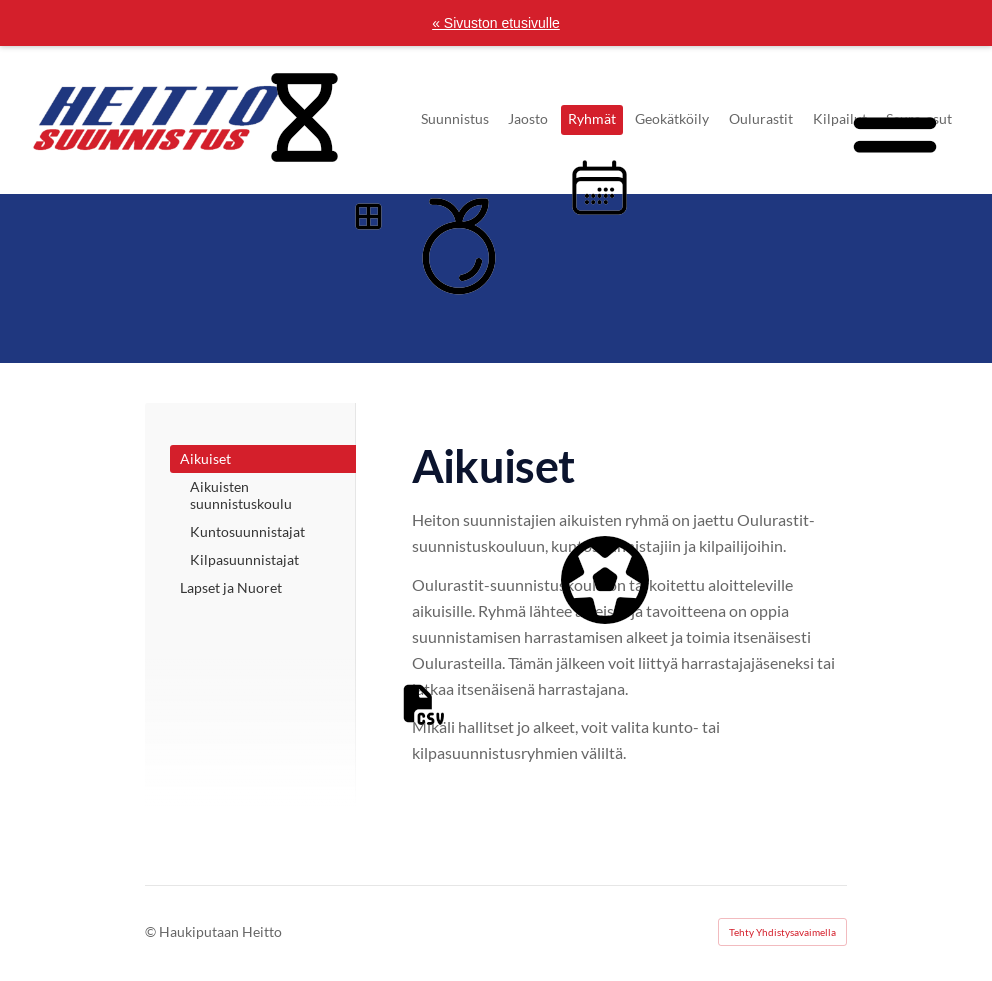 The width and height of the screenshot is (992, 981). Describe the element at coordinates (599, 187) in the screenshot. I see `view calendar with scheduled events` at that location.